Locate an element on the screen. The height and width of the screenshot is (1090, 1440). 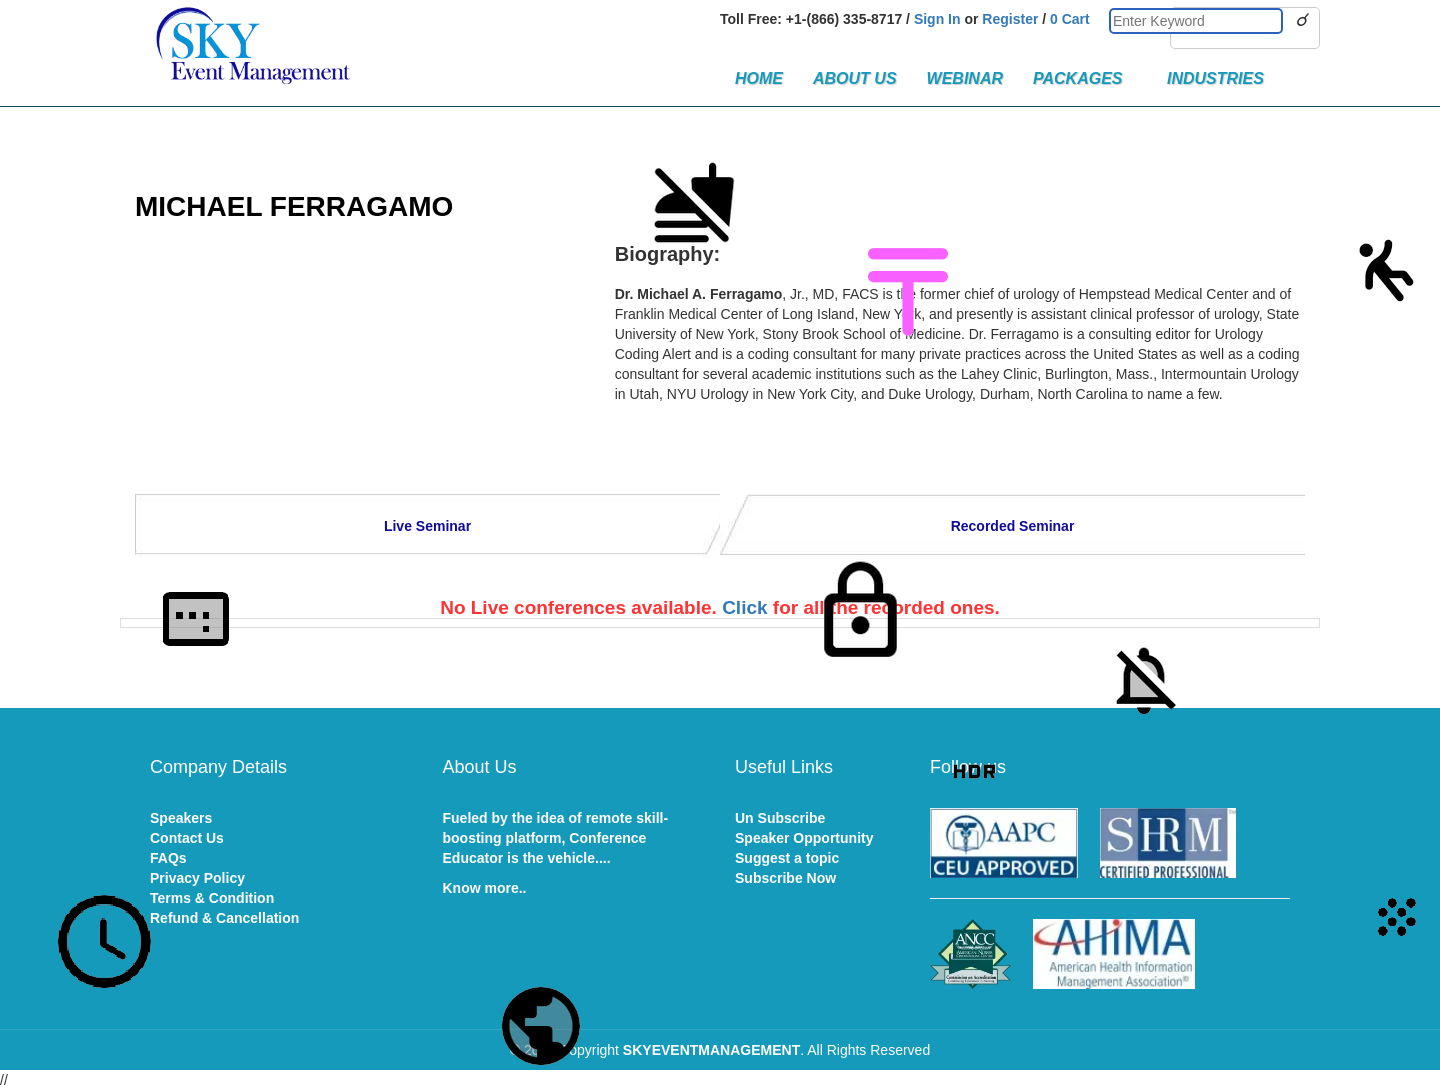
indicates kazakhstani tenge currency is located at coordinates (908, 290).